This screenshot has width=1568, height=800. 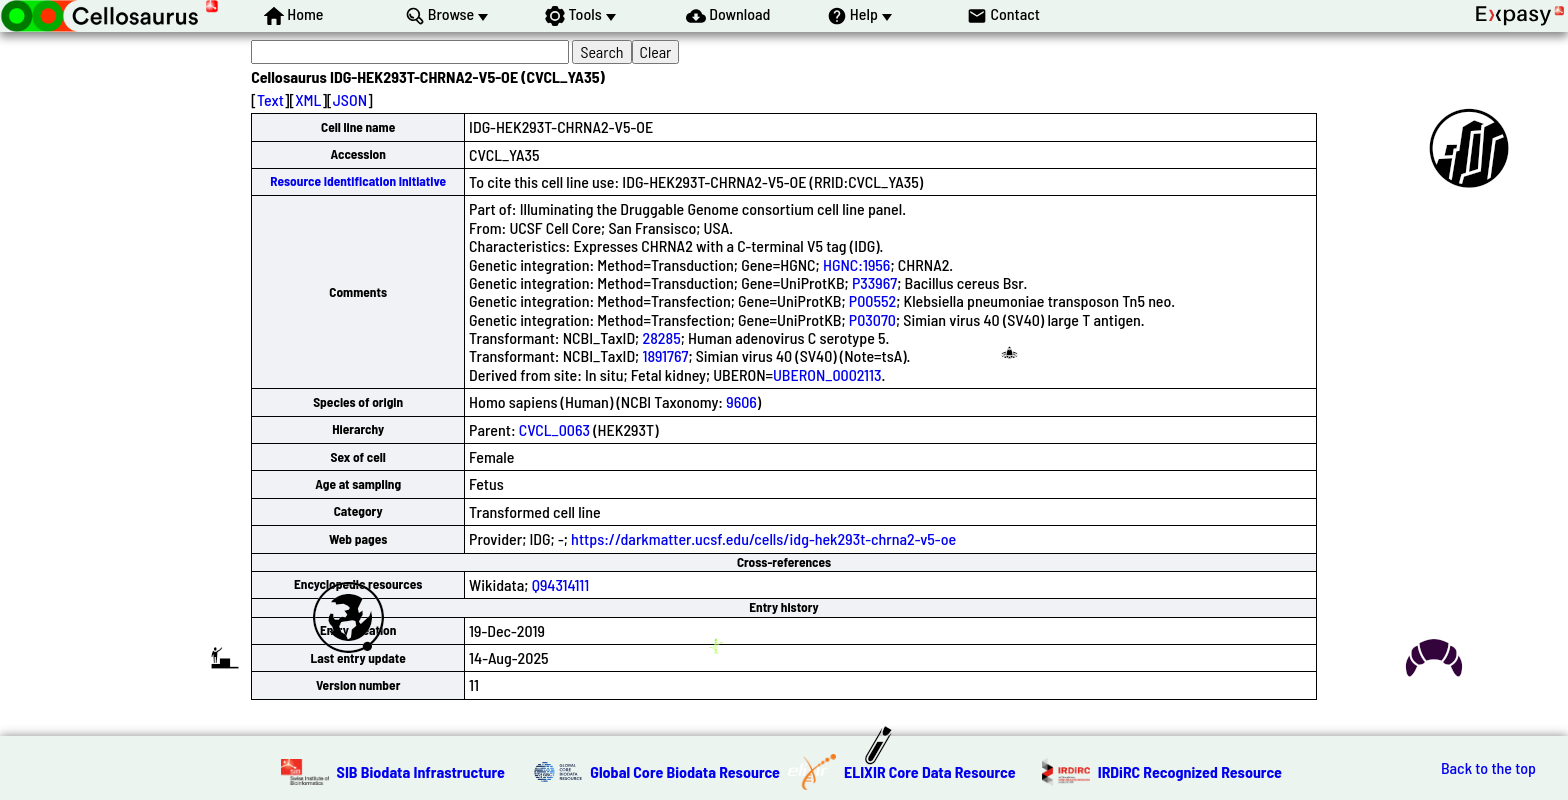 I want to click on navigate to rocky terrain or mountain area in game, so click(x=1469, y=148).